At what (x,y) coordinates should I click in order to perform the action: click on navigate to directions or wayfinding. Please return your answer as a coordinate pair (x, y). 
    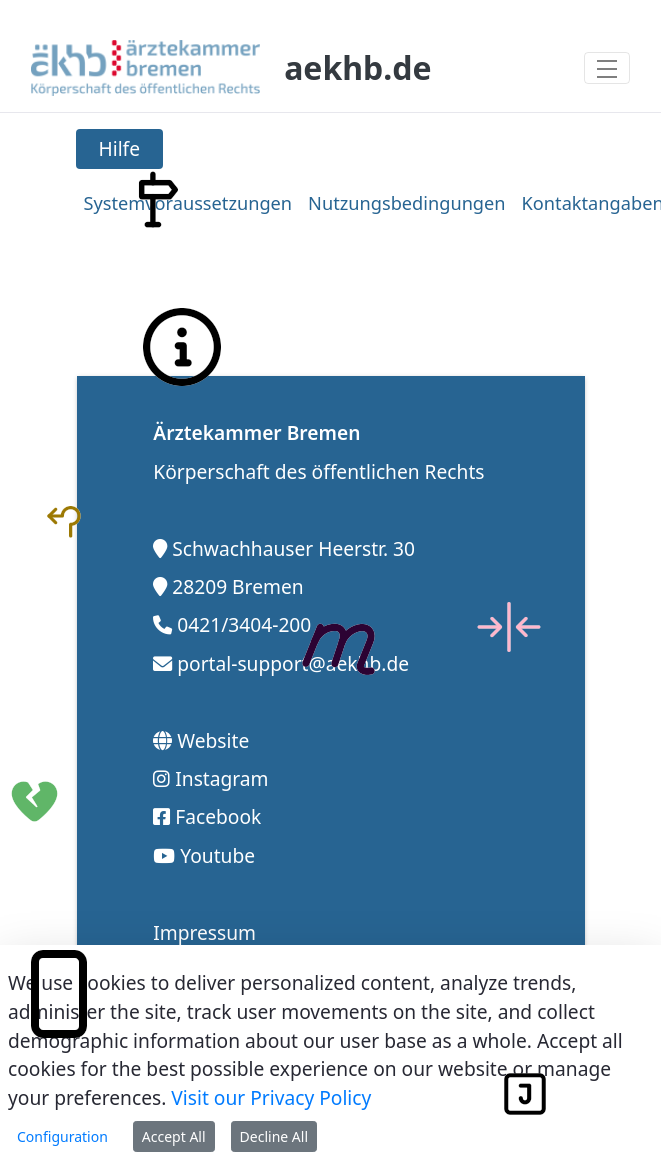
    Looking at the image, I should click on (158, 199).